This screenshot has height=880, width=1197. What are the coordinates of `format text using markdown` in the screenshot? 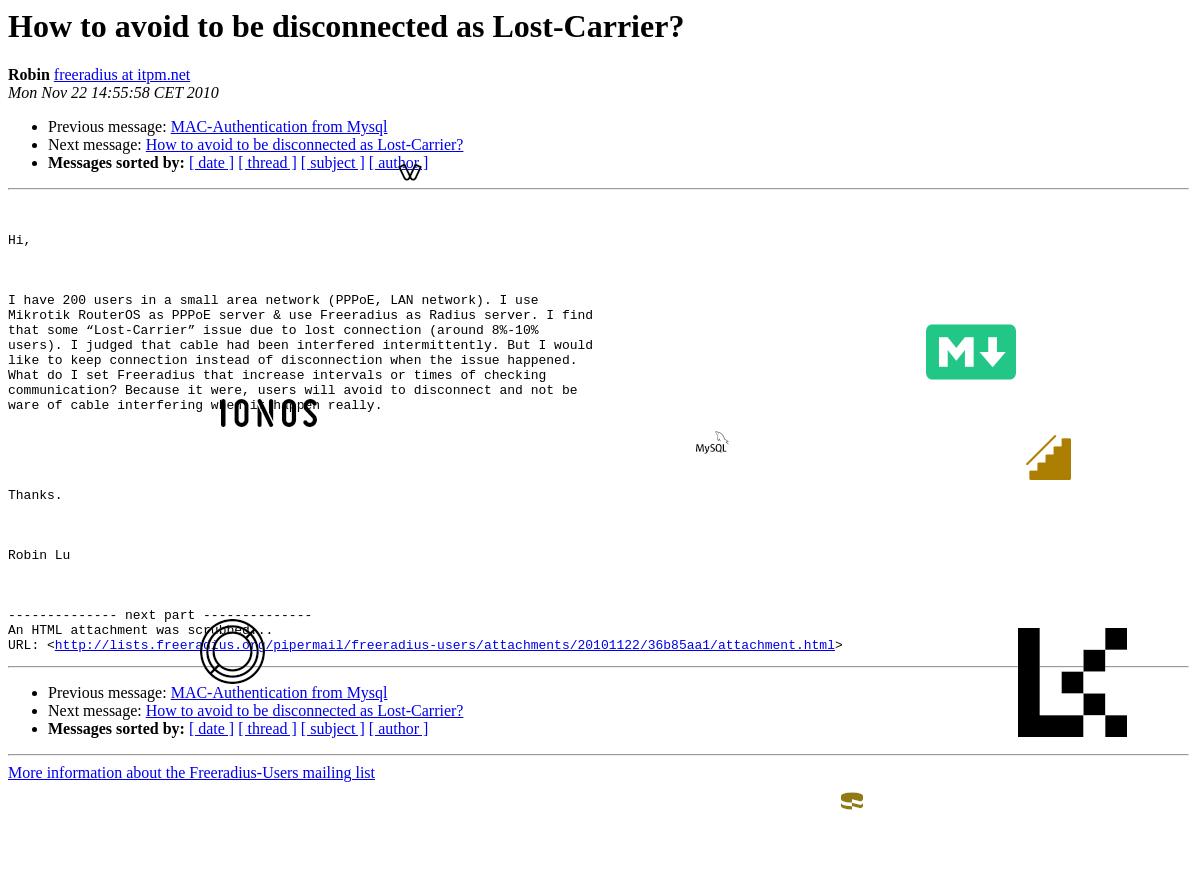 It's located at (971, 352).